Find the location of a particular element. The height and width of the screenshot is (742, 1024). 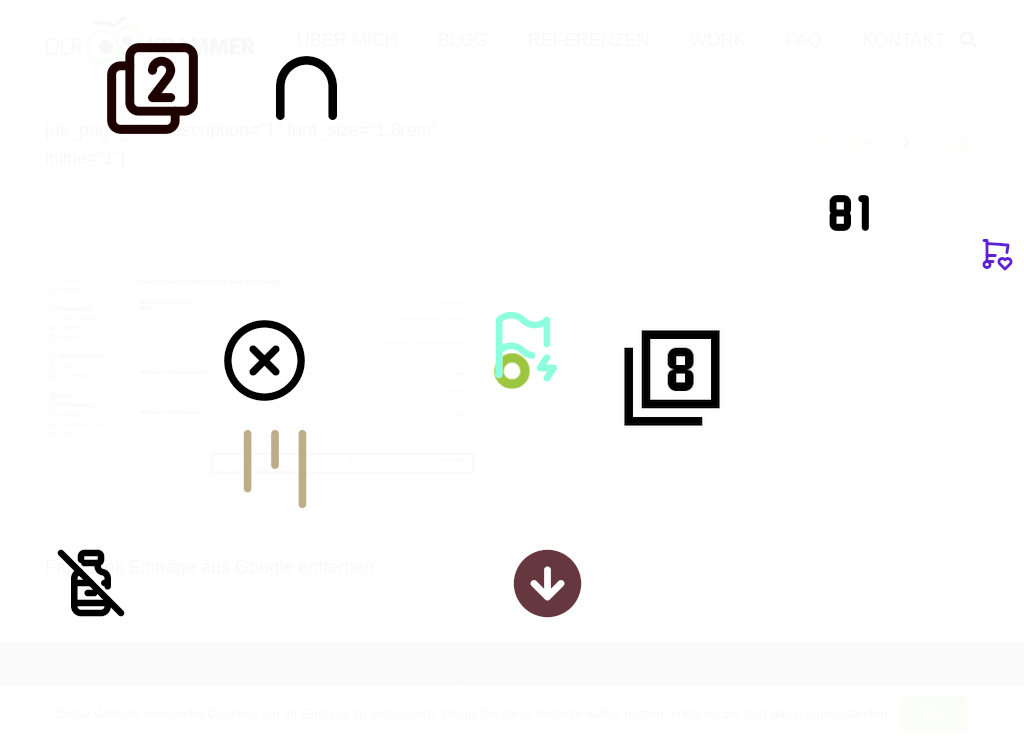

indicates item number 81 in a list or sequence is located at coordinates (851, 213).